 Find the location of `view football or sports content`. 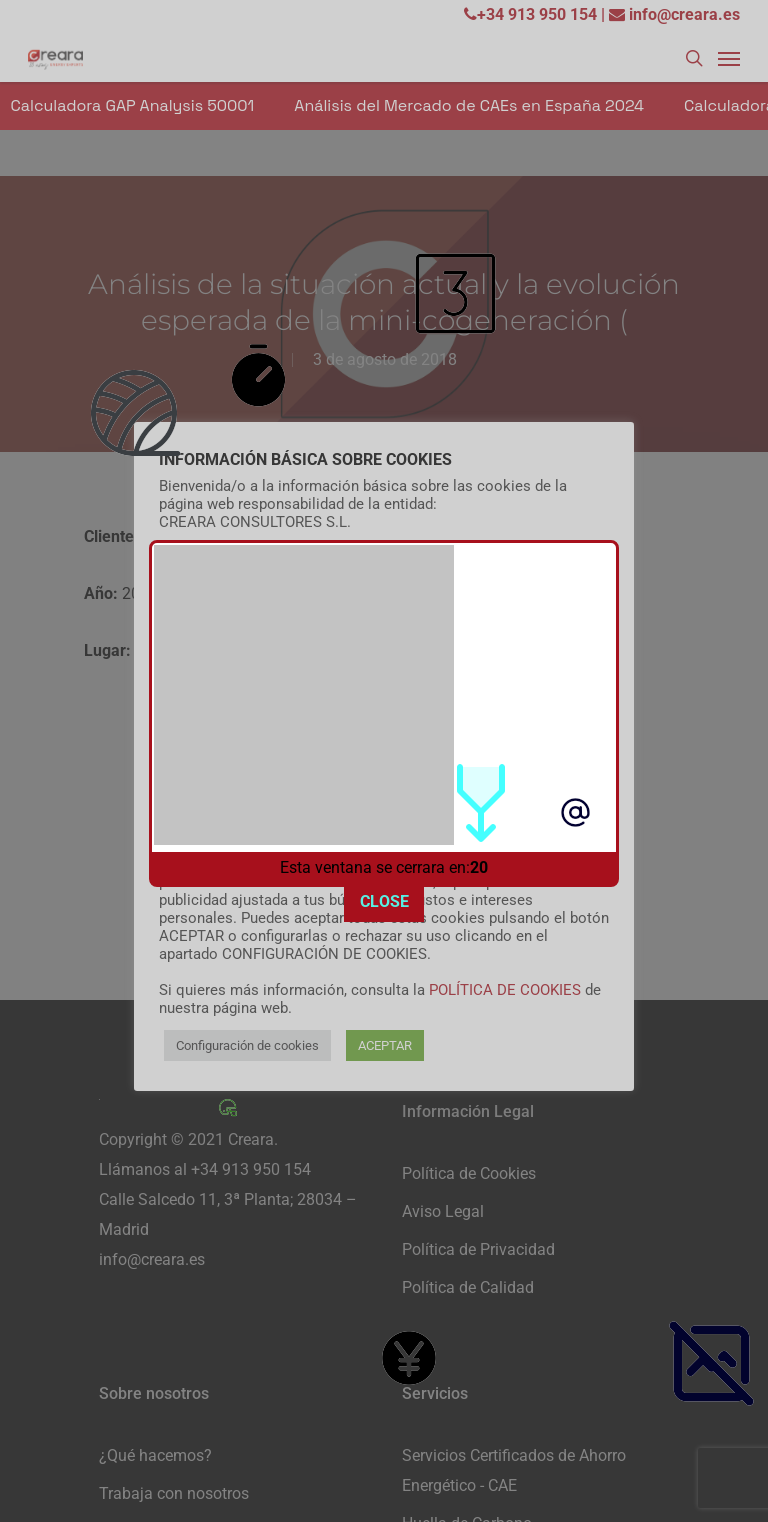

view football or sports content is located at coordinates (228, 1108).